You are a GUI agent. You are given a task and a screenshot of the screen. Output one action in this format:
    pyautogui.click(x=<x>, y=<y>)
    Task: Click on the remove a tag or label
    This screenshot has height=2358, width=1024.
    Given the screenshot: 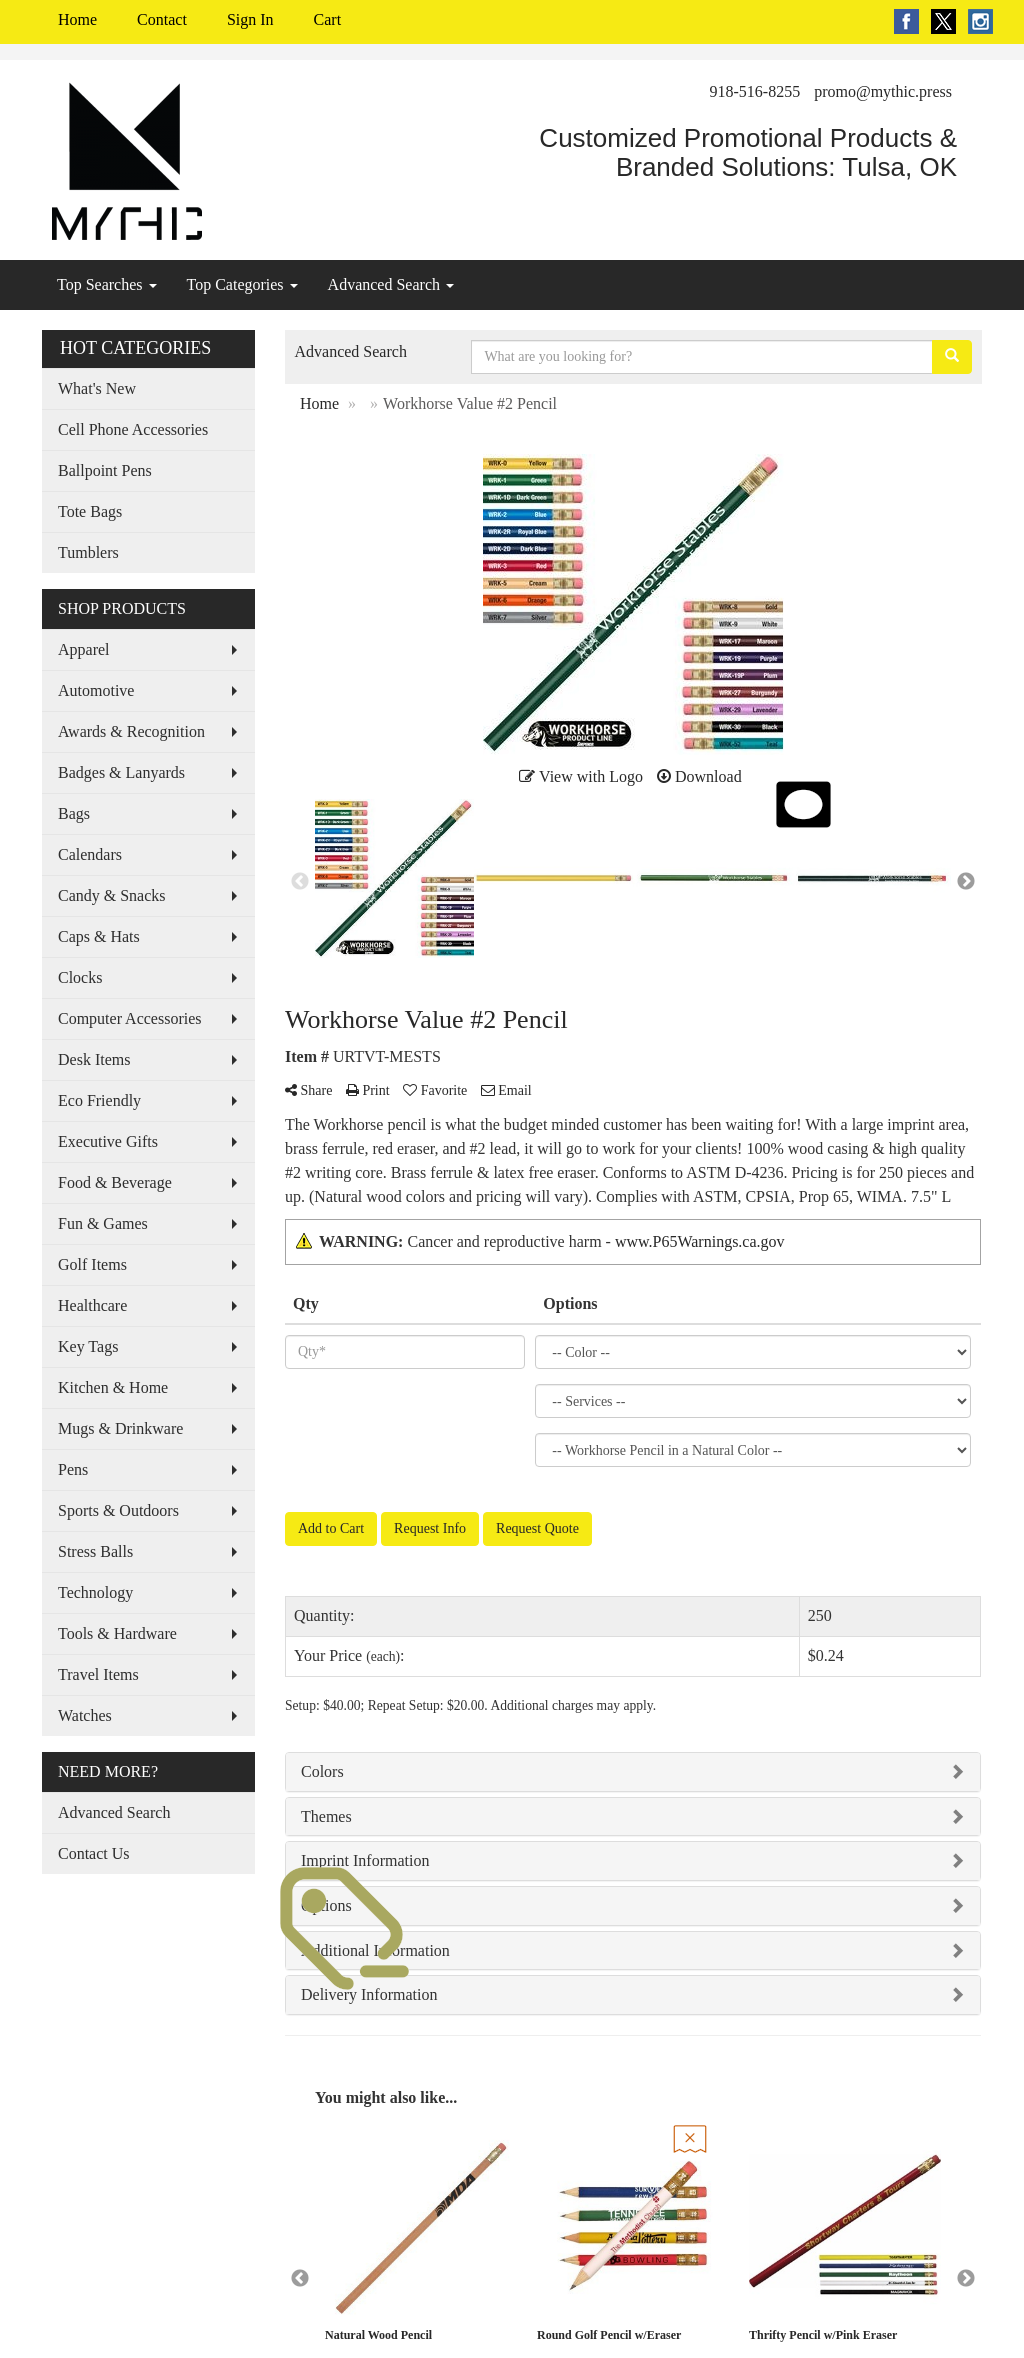 What is the action you would take?
    pyautogui.click(x=341, y=1928)
    